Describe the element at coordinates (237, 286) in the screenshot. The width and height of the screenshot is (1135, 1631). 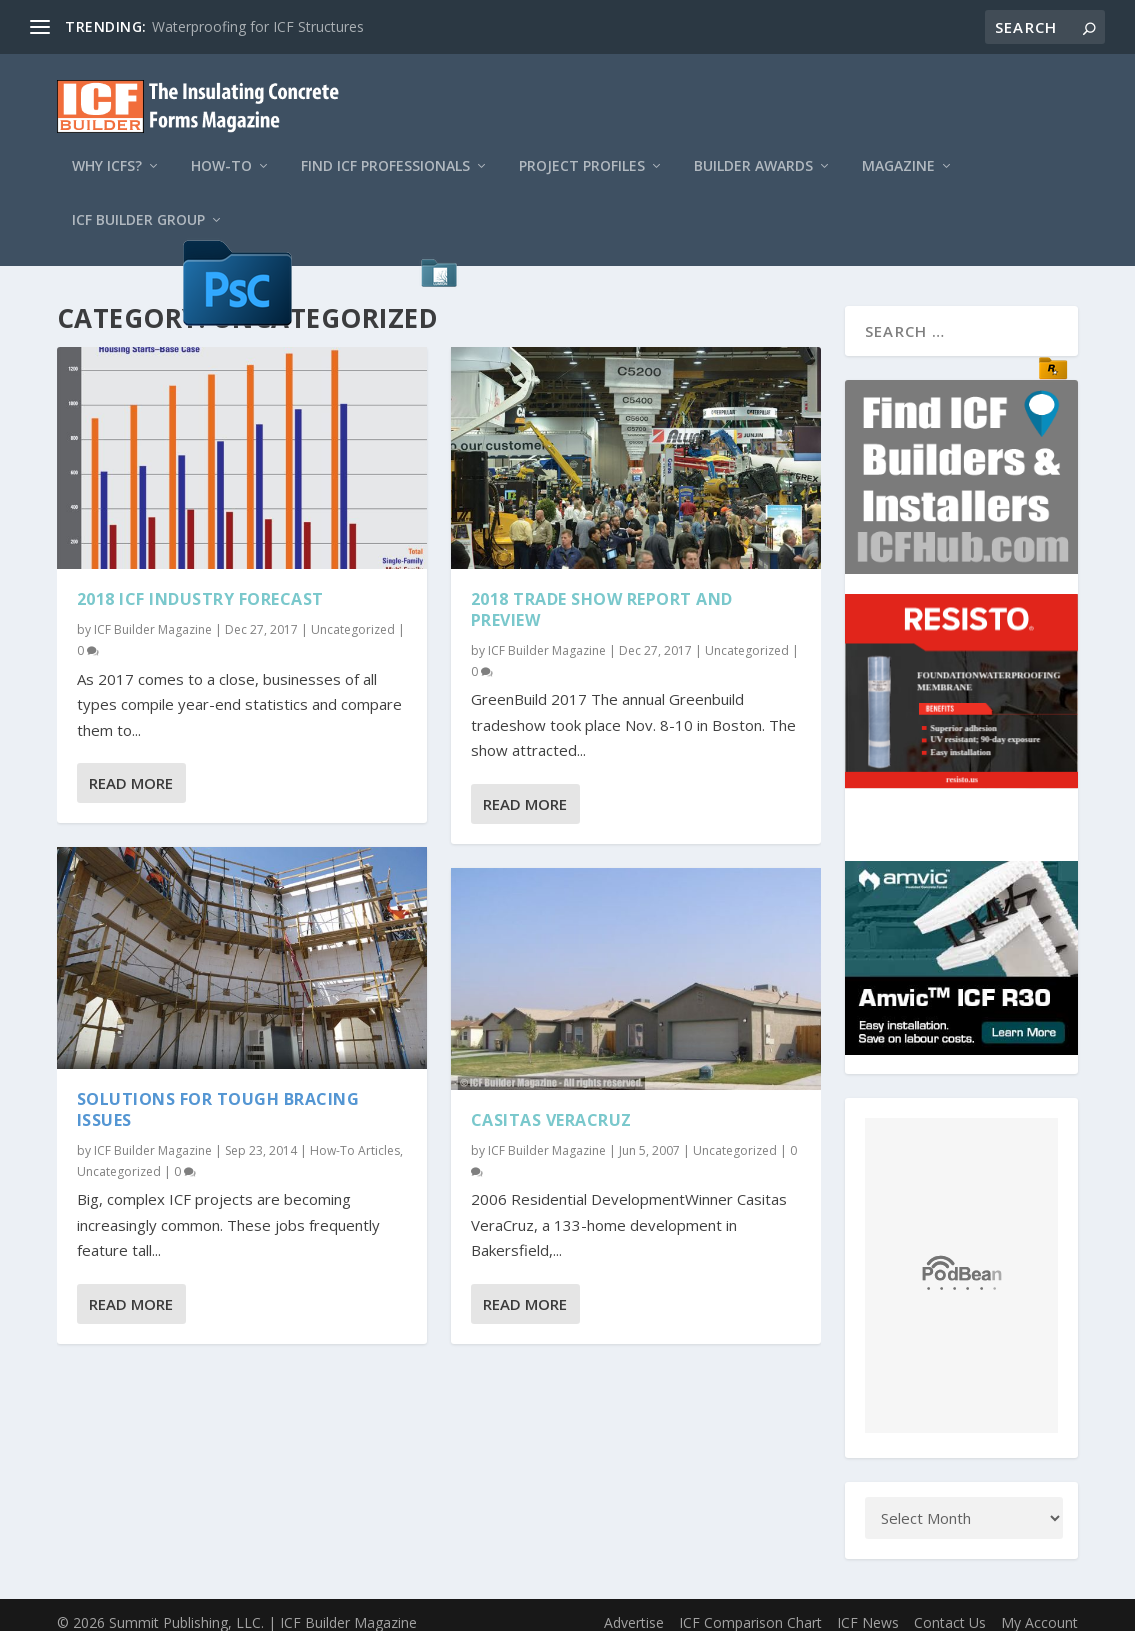
I see `open folder containing adobe photoshop classic files` at that location.